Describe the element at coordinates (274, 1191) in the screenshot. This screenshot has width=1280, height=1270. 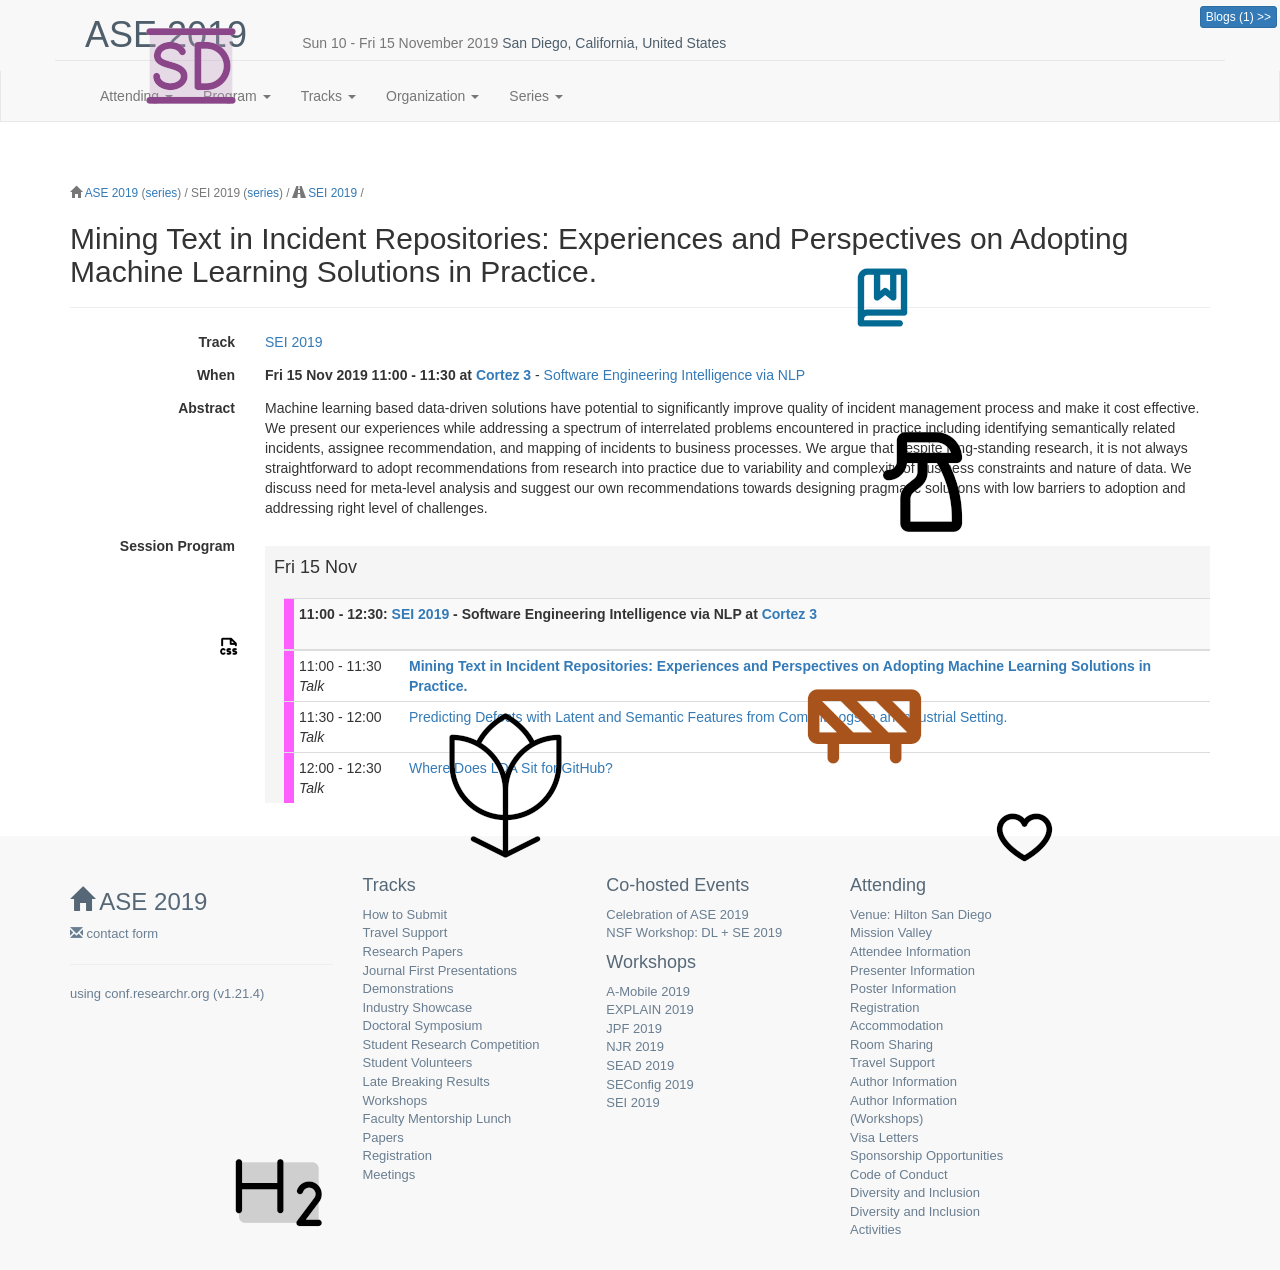
I see `format text as heading level 2` at that location.